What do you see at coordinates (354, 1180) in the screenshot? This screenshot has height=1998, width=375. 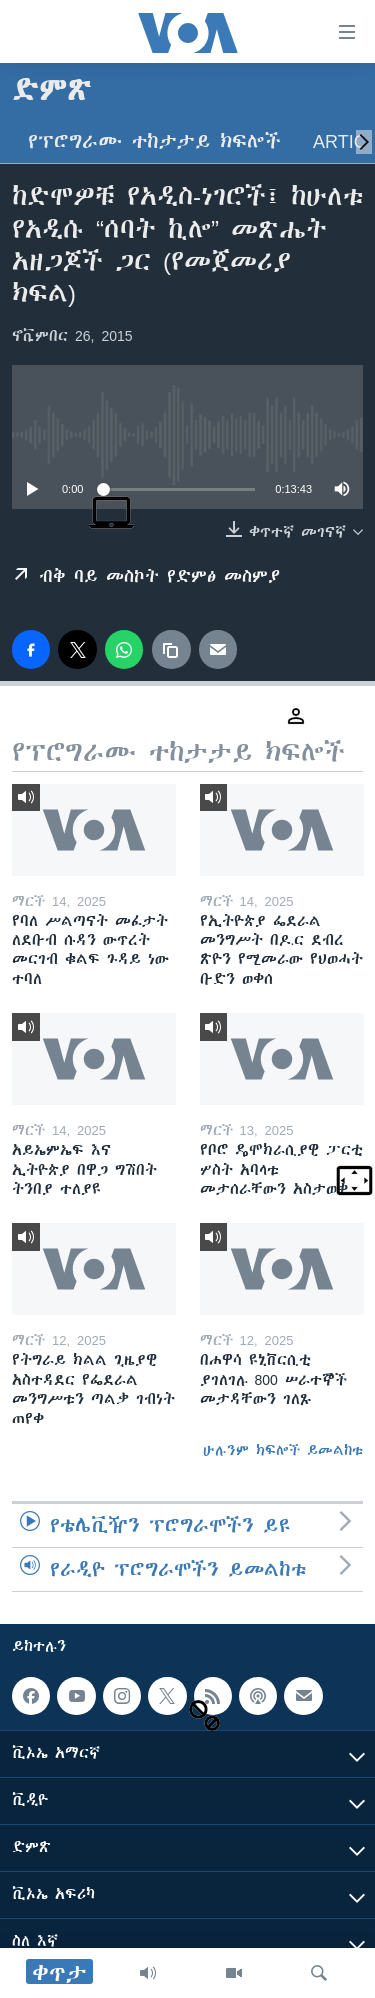 I see `adjust display overscan settings` at bounding box center [354, 1180].